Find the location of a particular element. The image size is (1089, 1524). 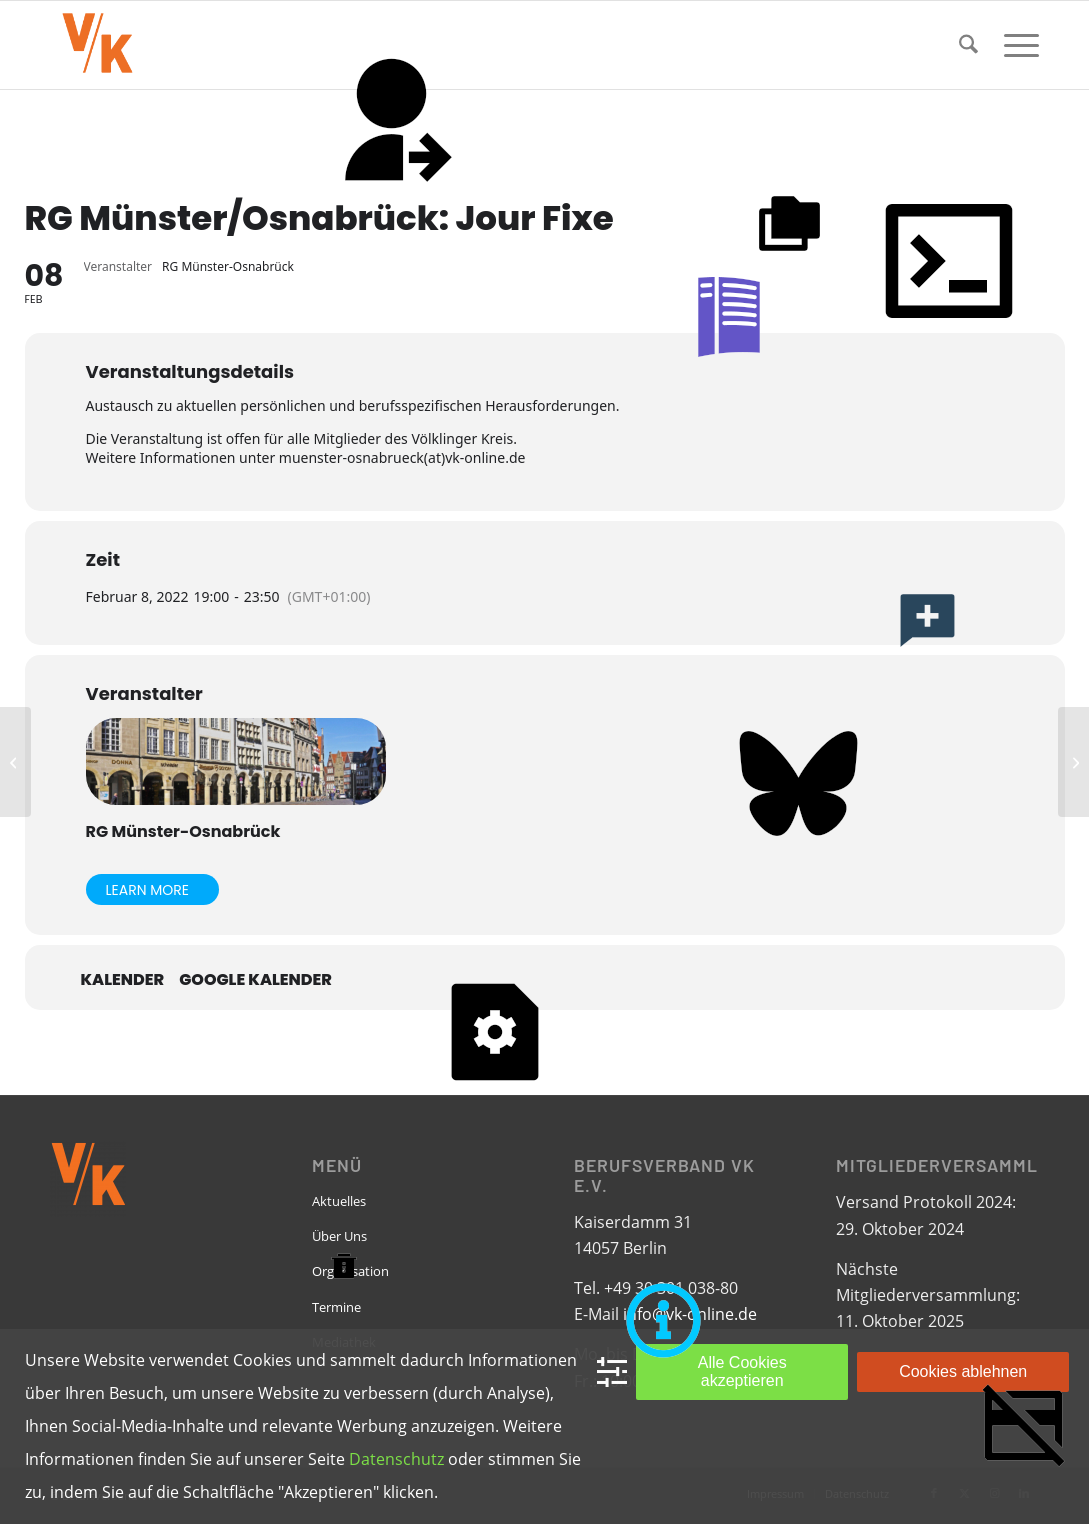

view more information or details is located at coordinates (663, 1320).